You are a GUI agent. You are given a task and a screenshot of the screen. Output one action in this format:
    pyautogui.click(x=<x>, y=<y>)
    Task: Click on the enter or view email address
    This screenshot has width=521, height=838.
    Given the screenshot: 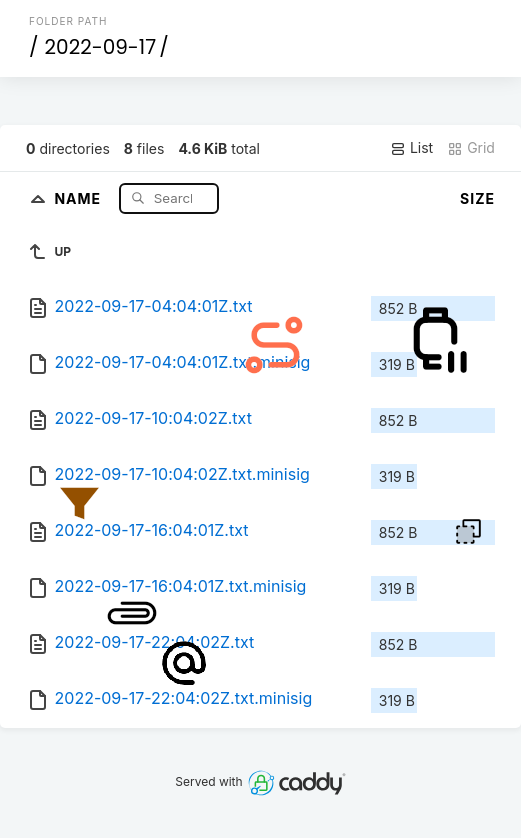 What is the action you would take?
    pyautogui.click(x=184, y=663)
    